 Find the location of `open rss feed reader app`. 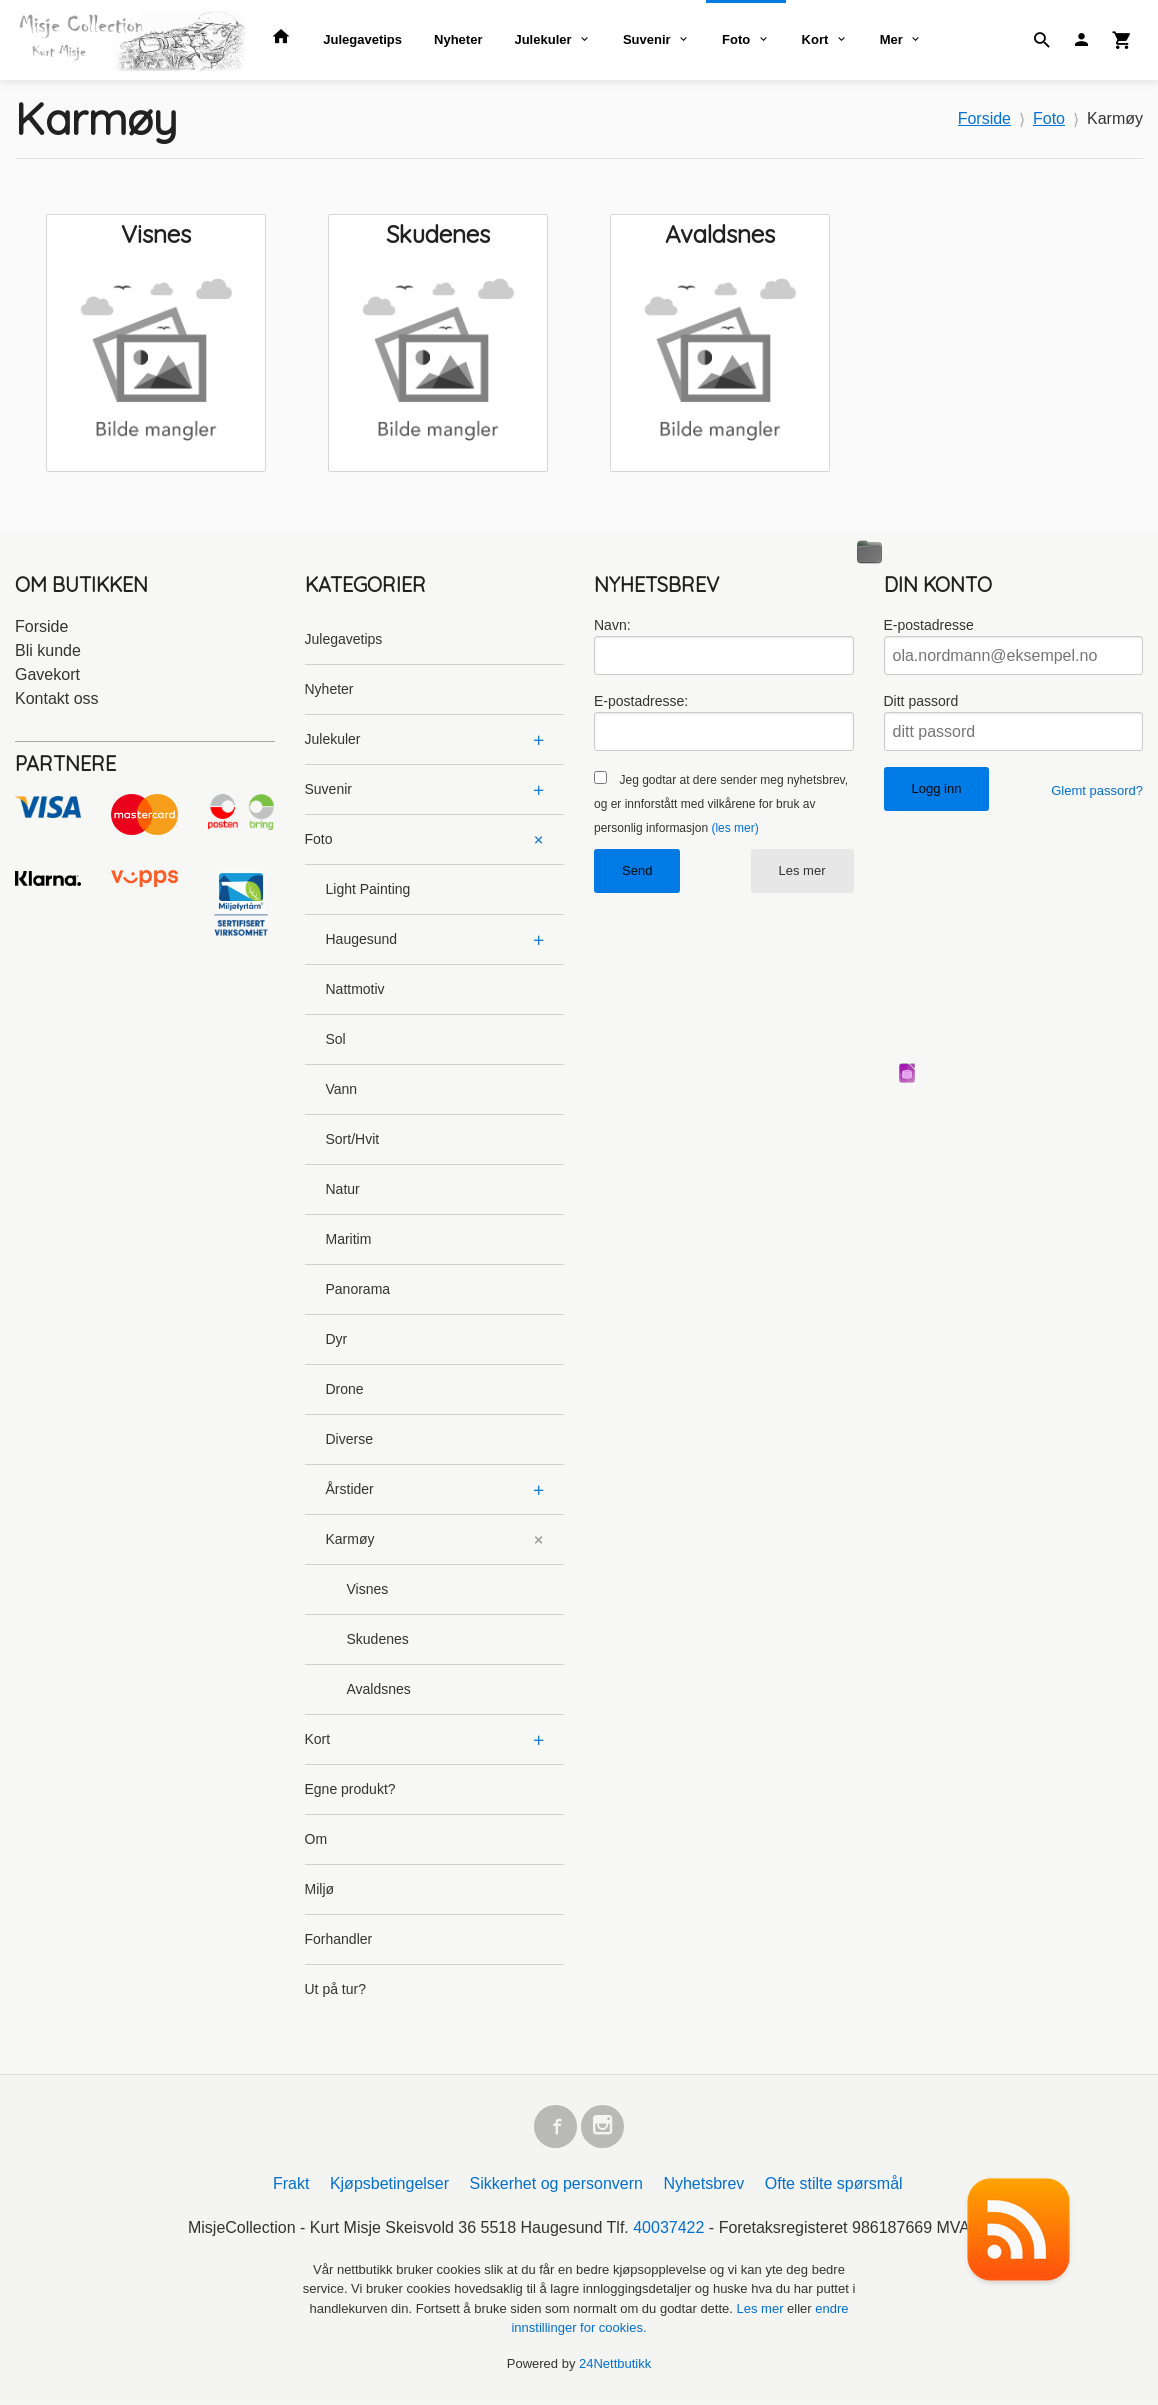

open rss feed reader app is located at coordinates (1018, 2229).